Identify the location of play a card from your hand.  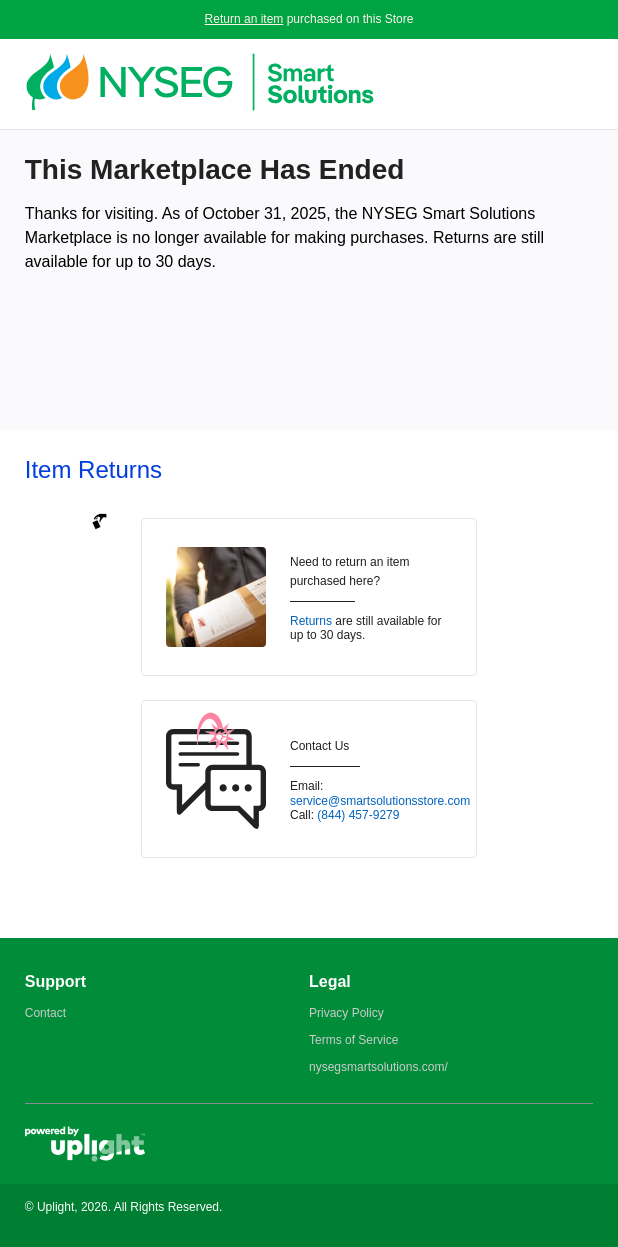
(99, 521).